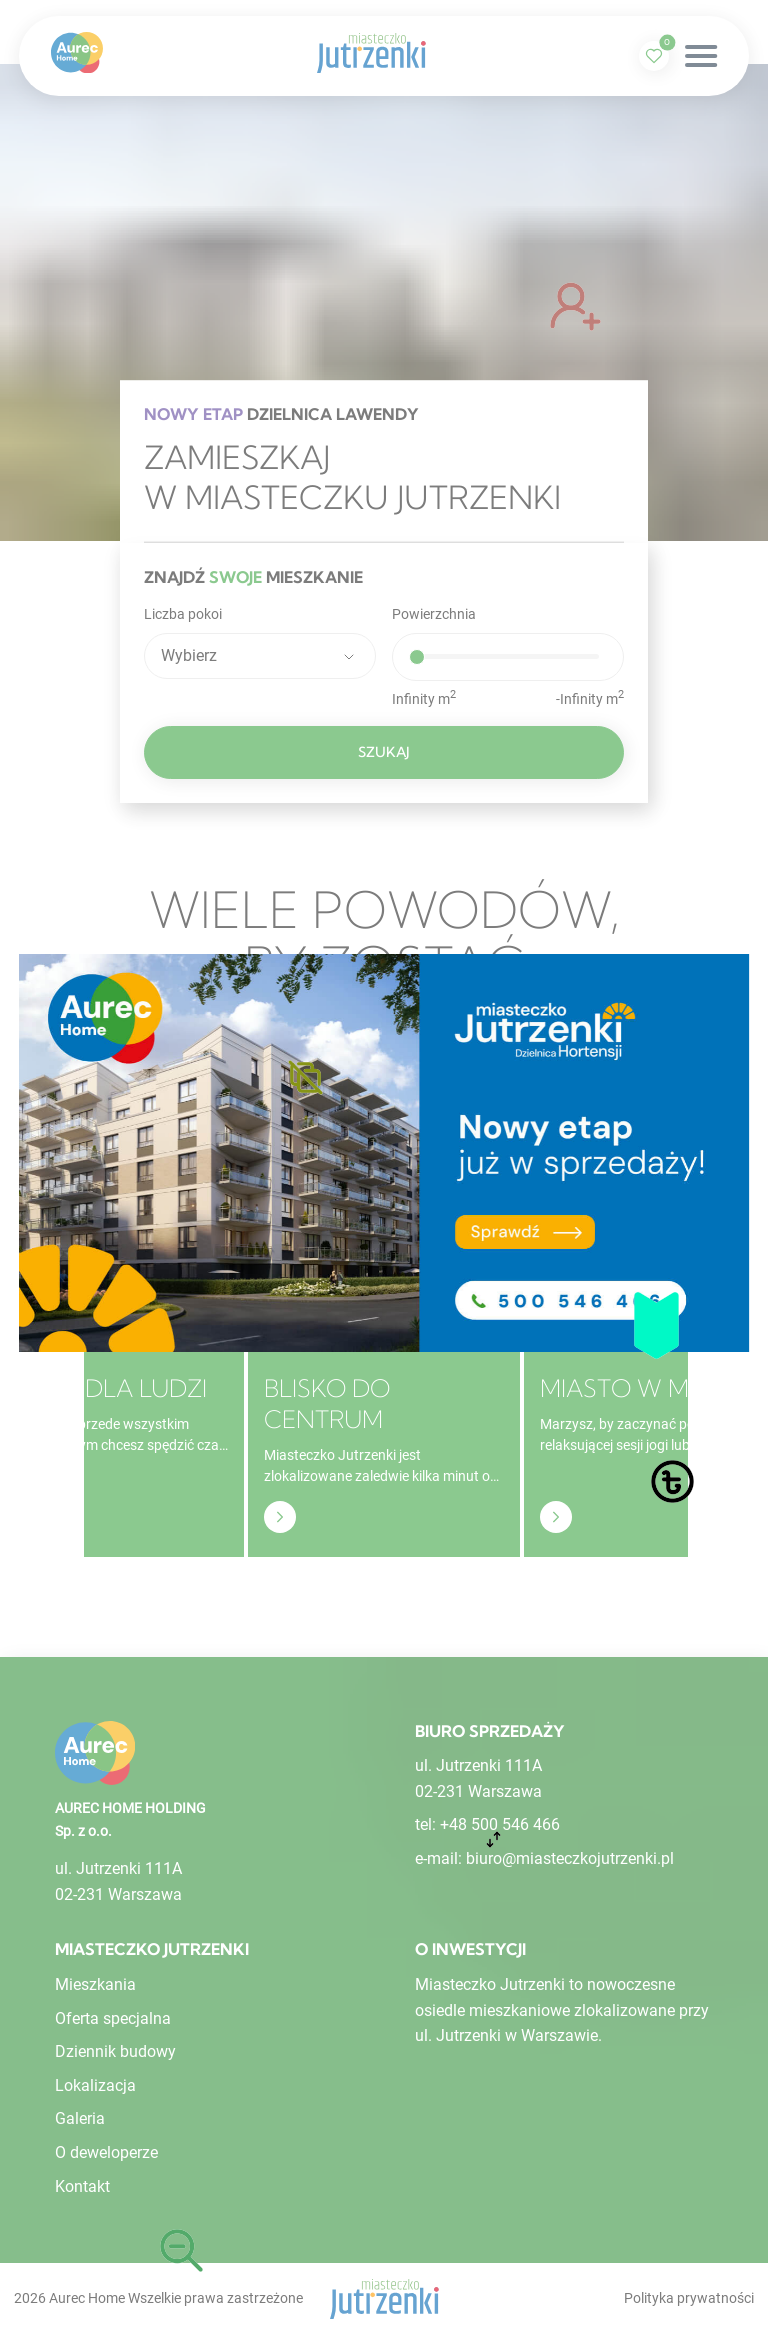 The height and width of the screenshot is (2335, 768). Describe the element at coordinates (656, 1325) in the screenshot. I see `indicates verified or certified status` at that location.